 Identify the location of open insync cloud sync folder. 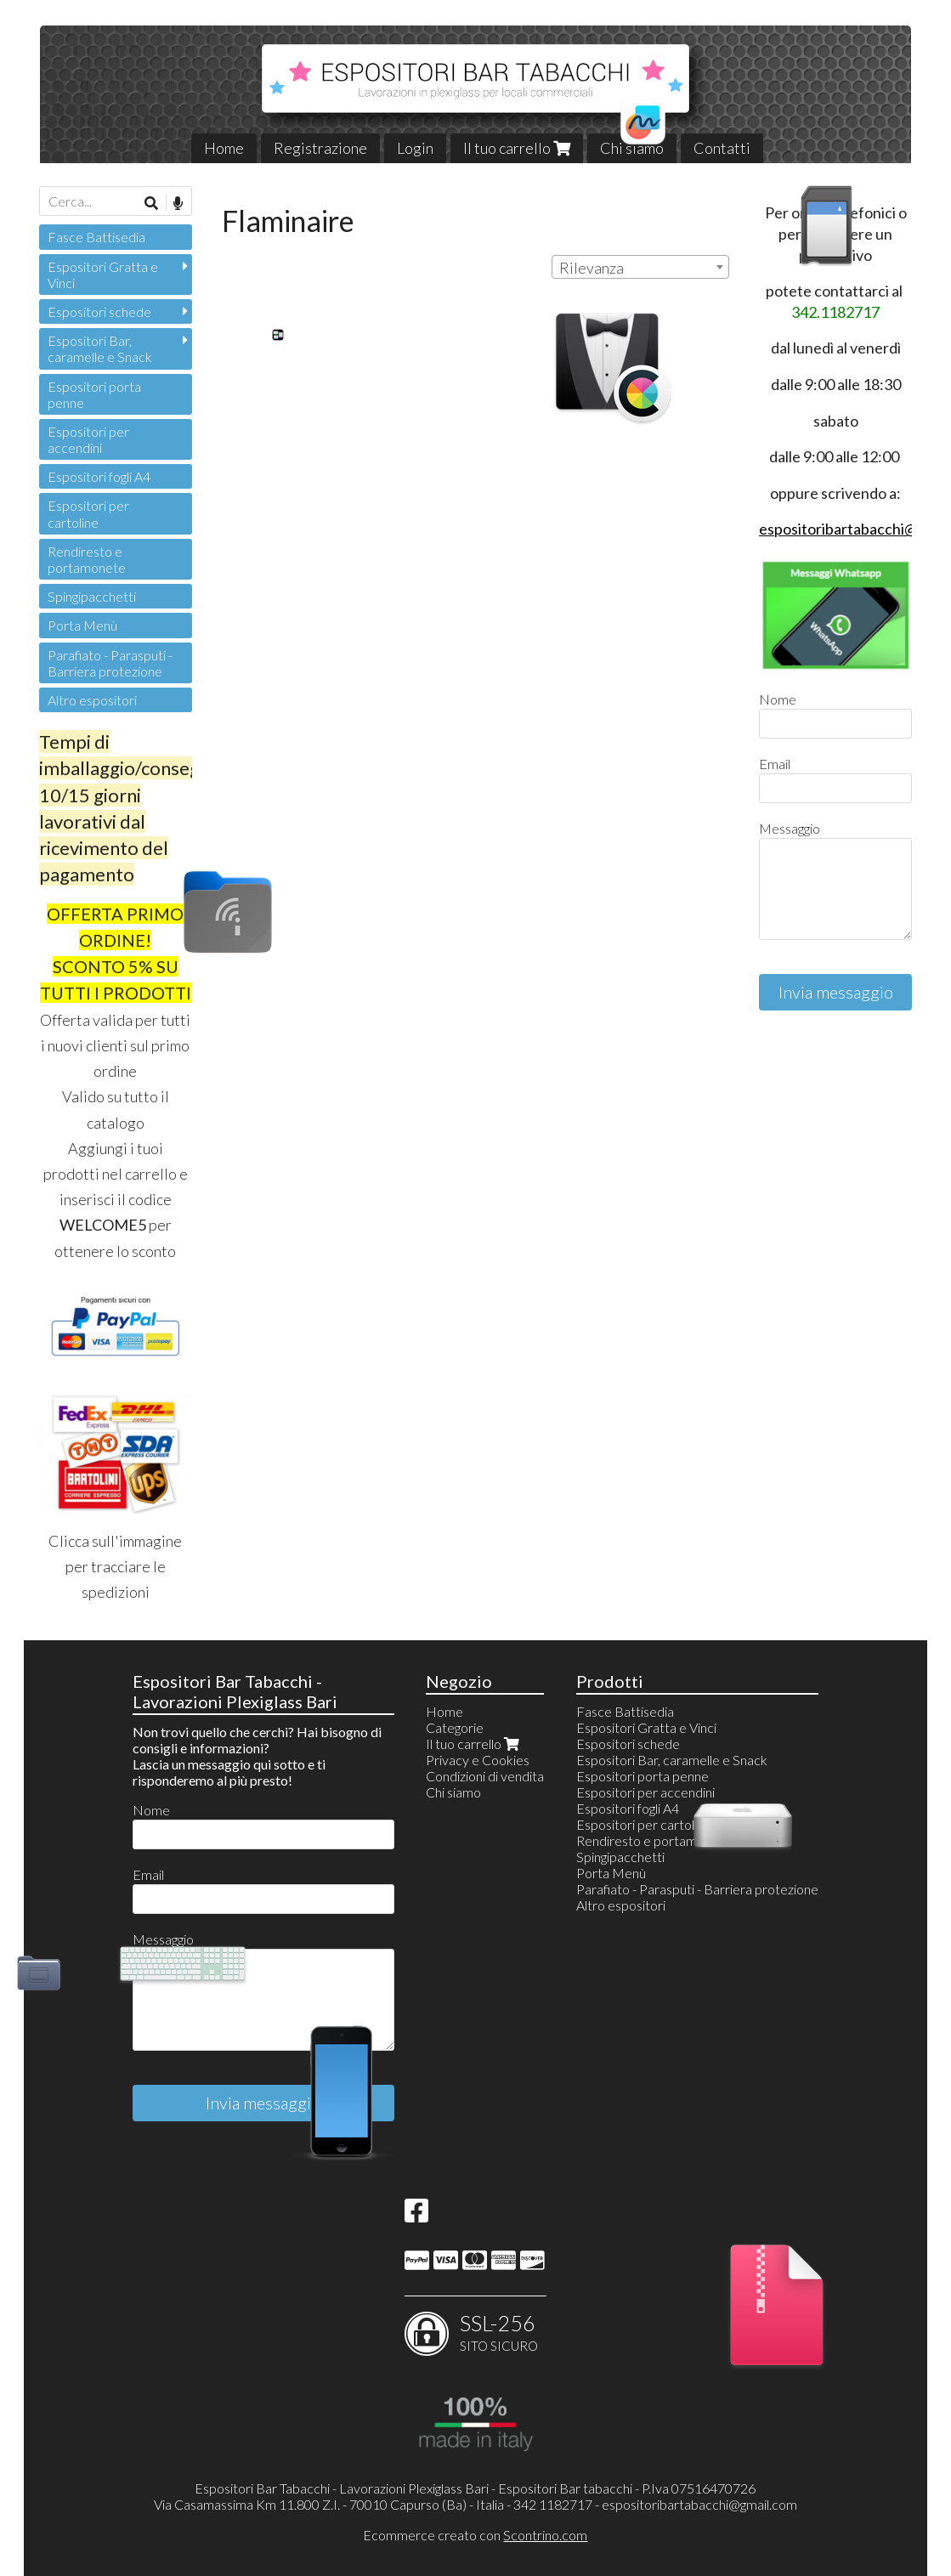
(228, 912).